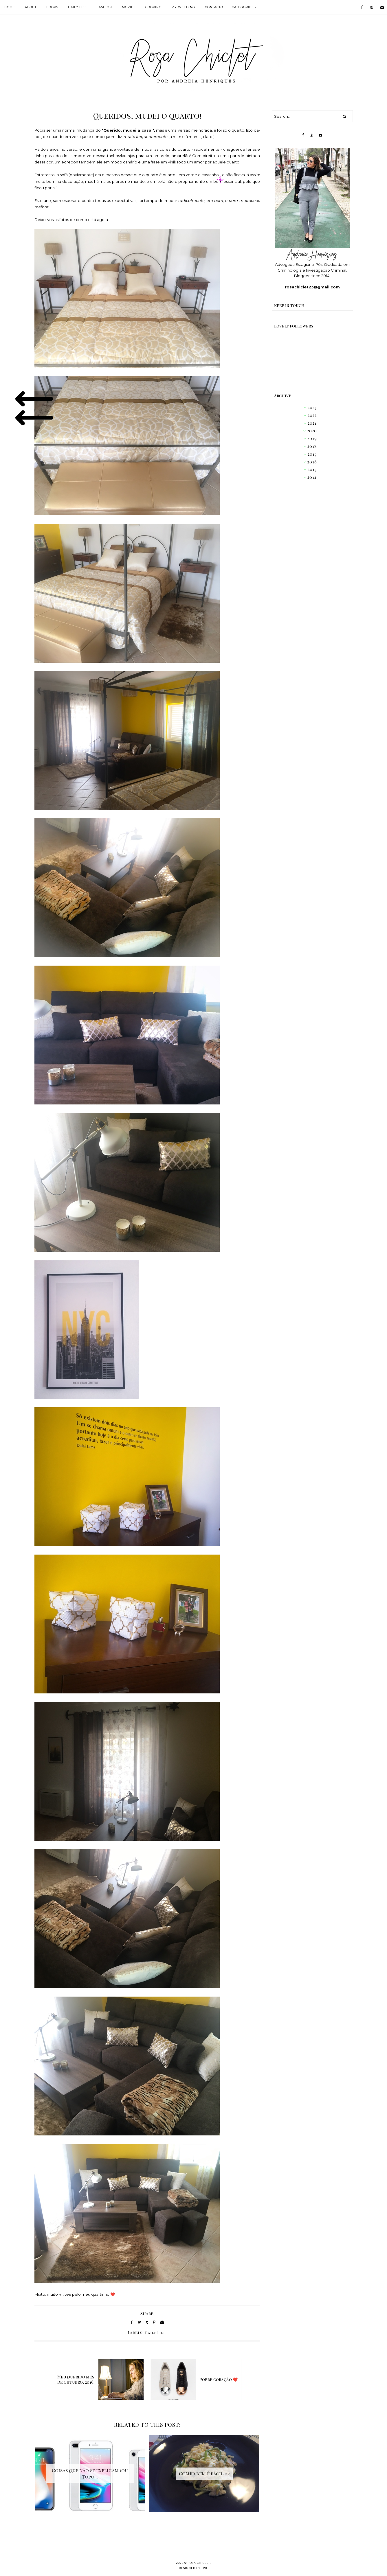 This screenshot has height=2576, width=387. Describe the element at coordinates (34, 408) in the screenshot. I see `move items to the left` at that location.